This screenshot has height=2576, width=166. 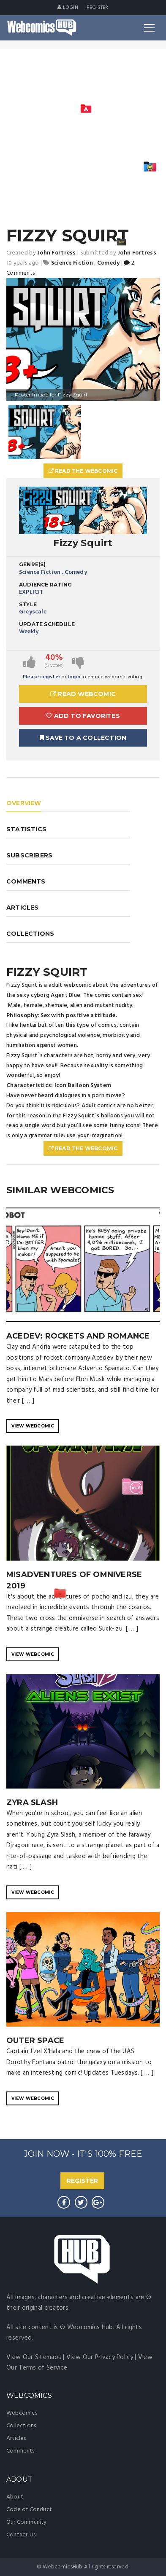 I want to click on folder containing babel configuration files, so click(x=121, y=242).